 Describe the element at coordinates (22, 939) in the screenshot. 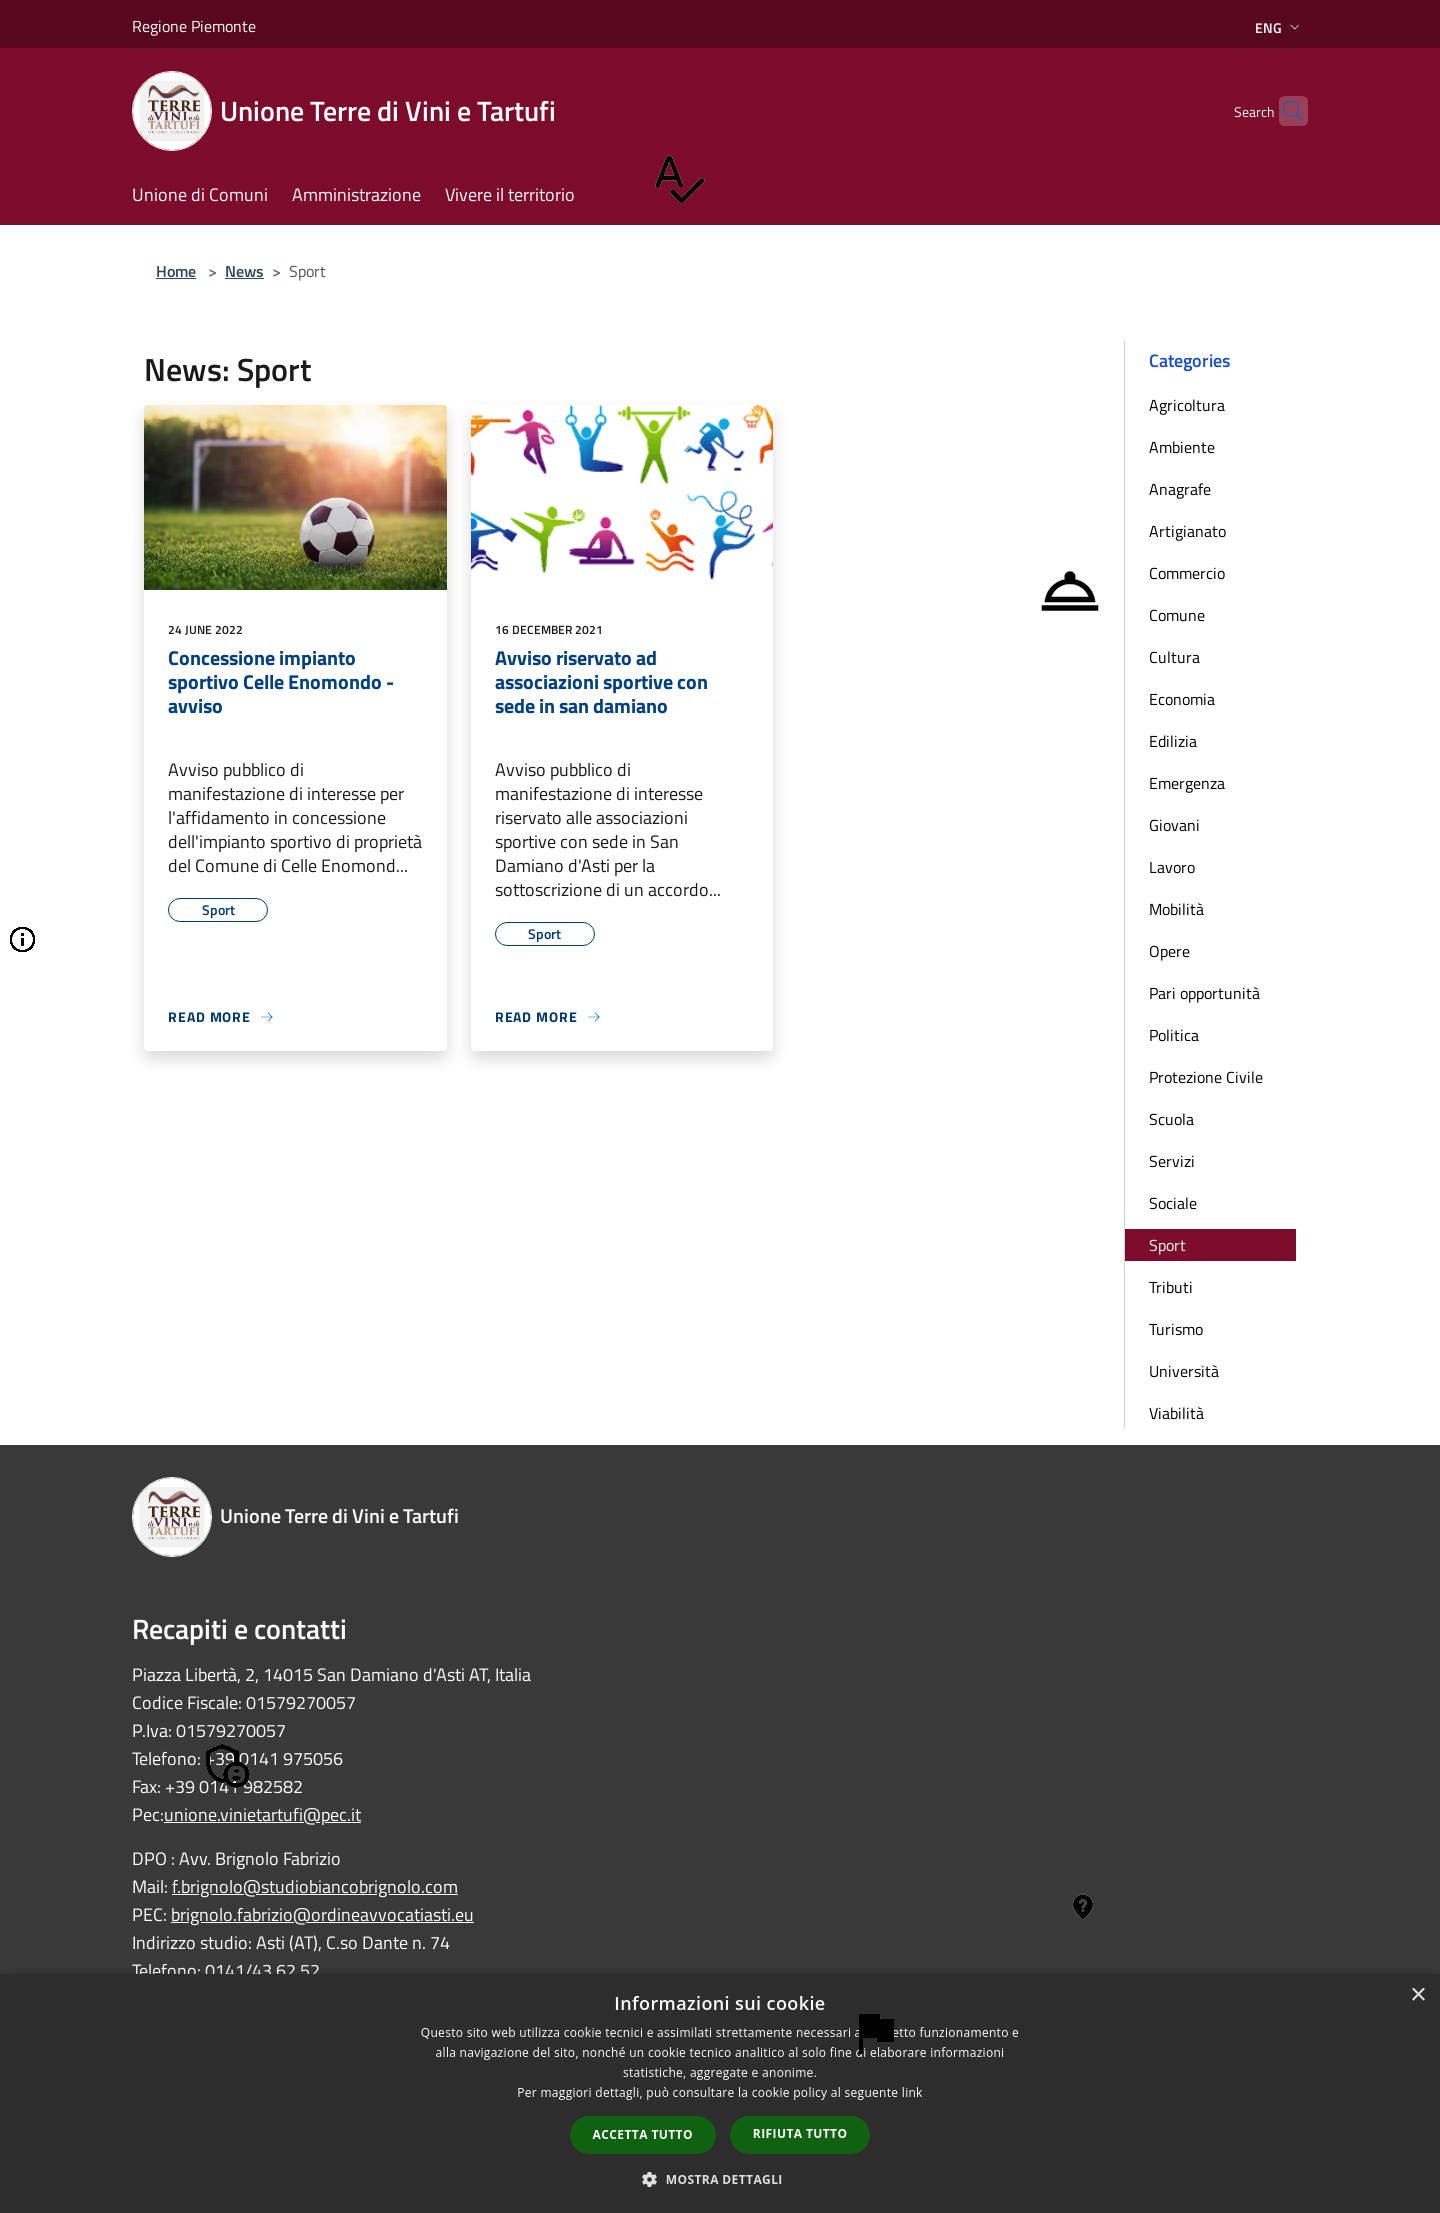

I see `view more information about this item` at that location.